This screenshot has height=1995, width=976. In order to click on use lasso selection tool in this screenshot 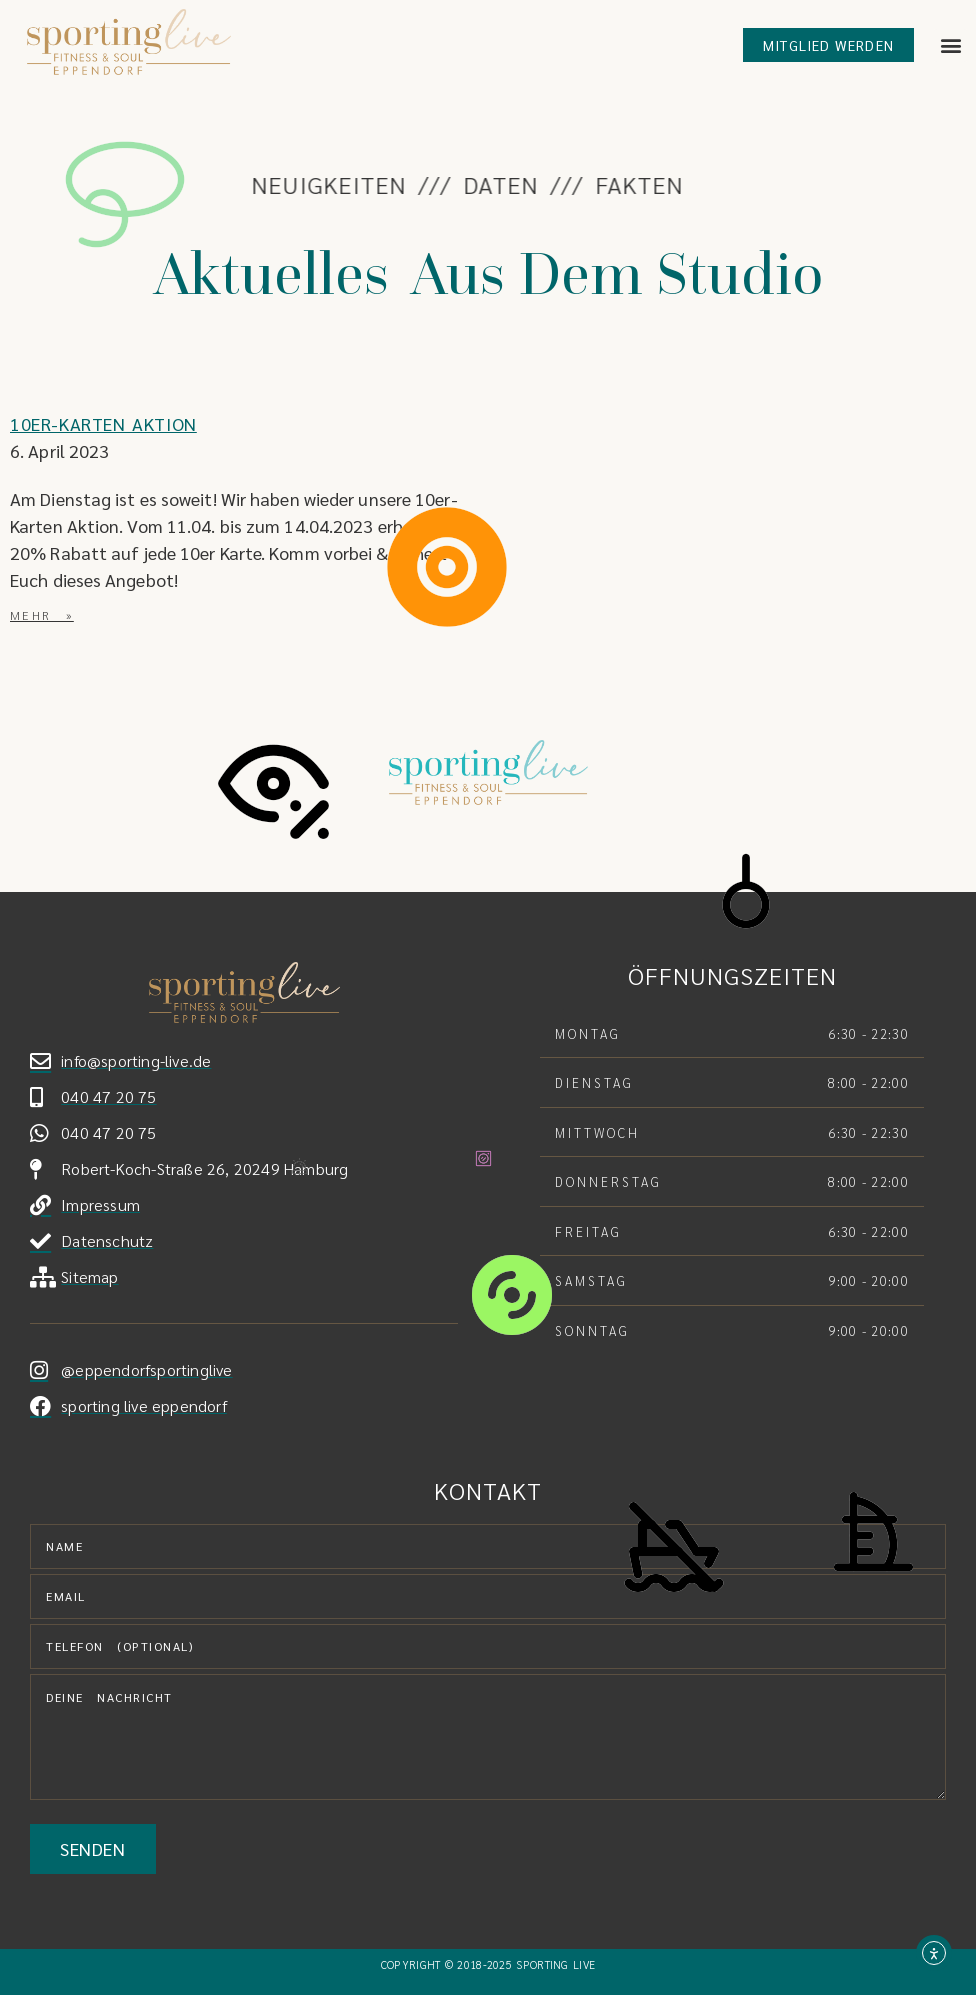, I will do `click(125, 188)`.